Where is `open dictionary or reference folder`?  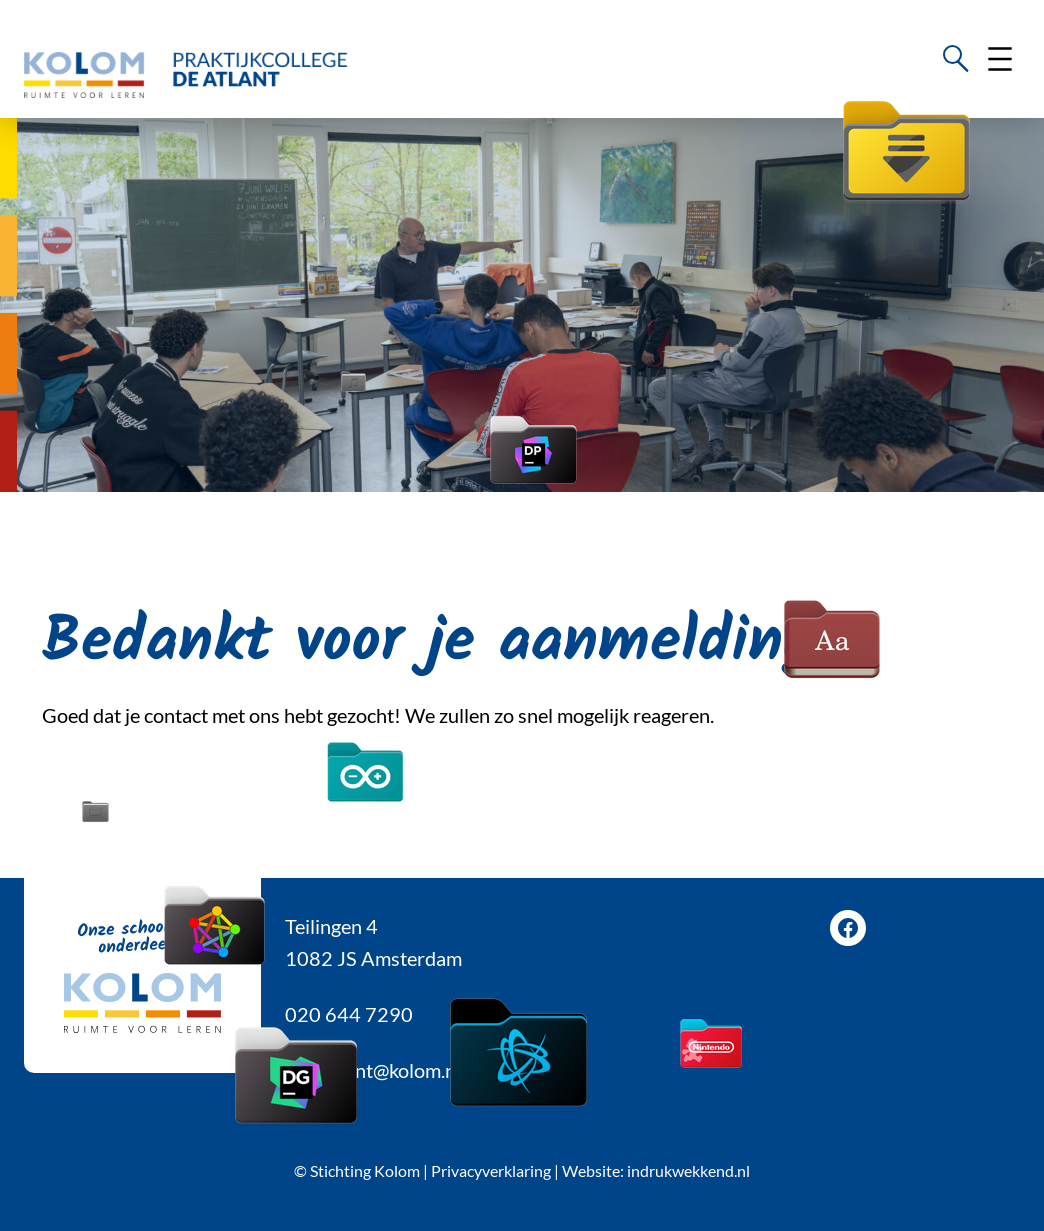
open dictionary or reference folder is located at coordinates (831, 640).